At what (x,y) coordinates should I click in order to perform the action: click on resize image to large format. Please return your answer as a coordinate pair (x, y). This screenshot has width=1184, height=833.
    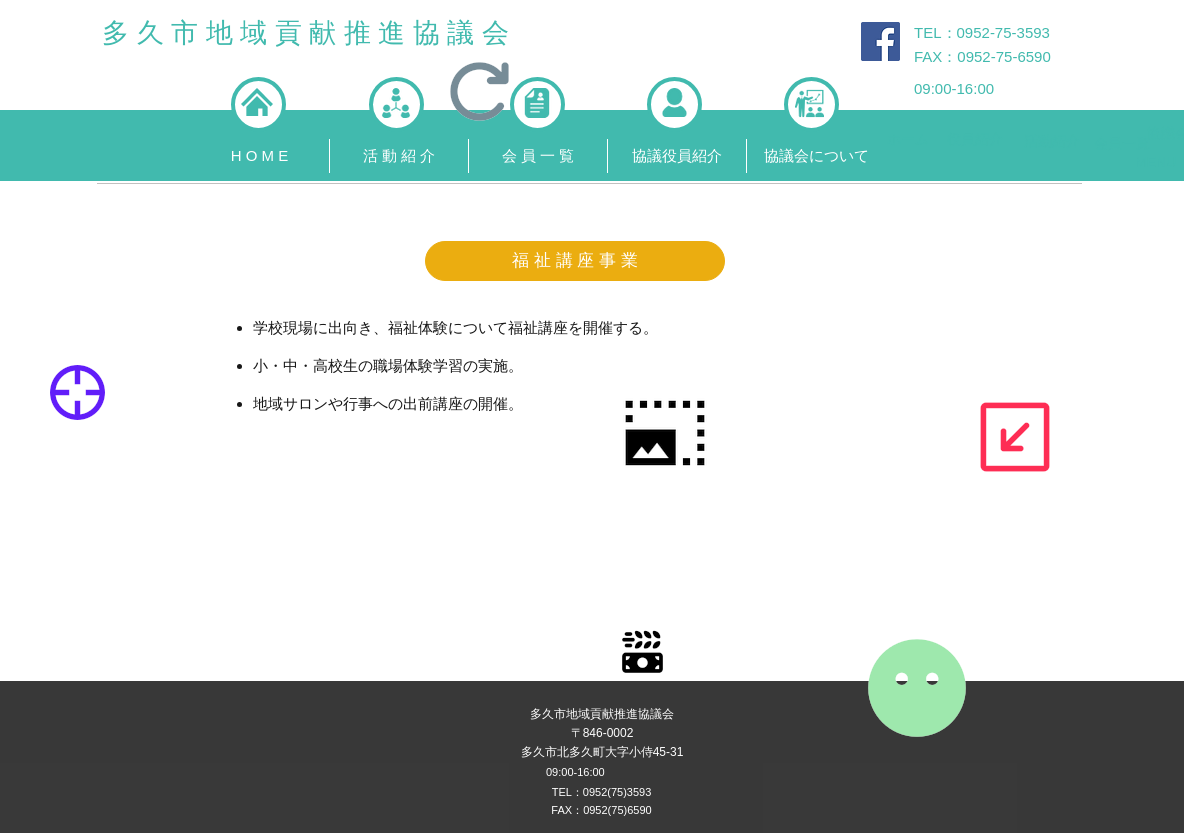
    Looking at the image, I should click on (665, 433).